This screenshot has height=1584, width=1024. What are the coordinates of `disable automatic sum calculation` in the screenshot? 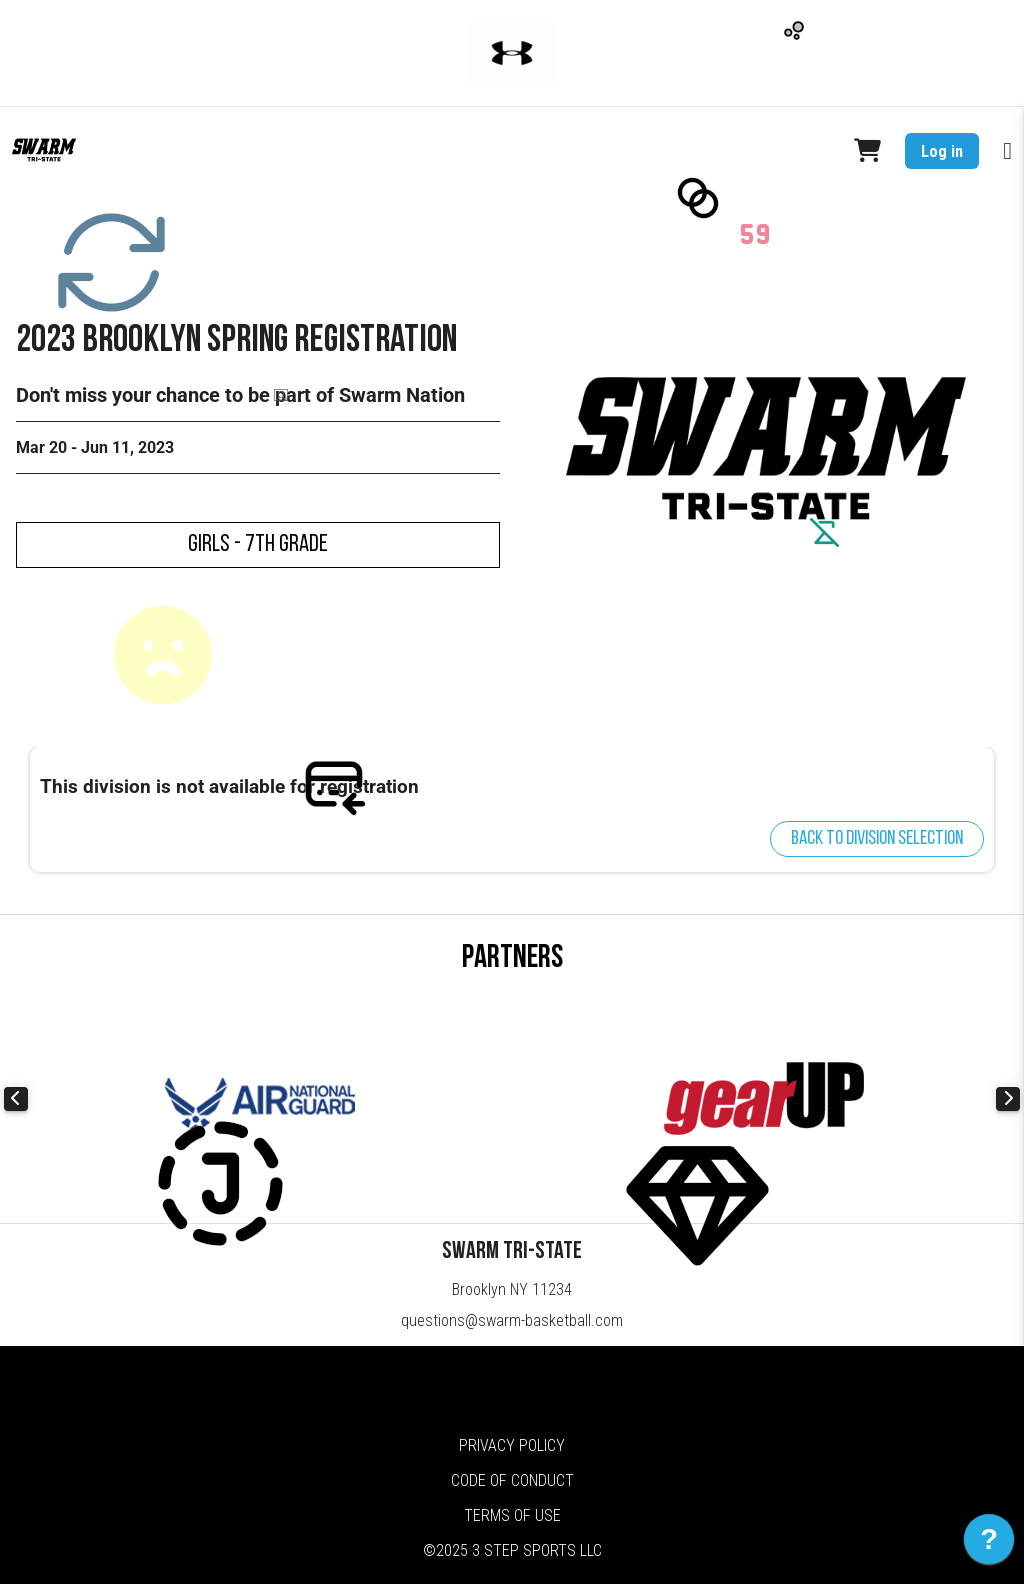 It's located at (824, 532).